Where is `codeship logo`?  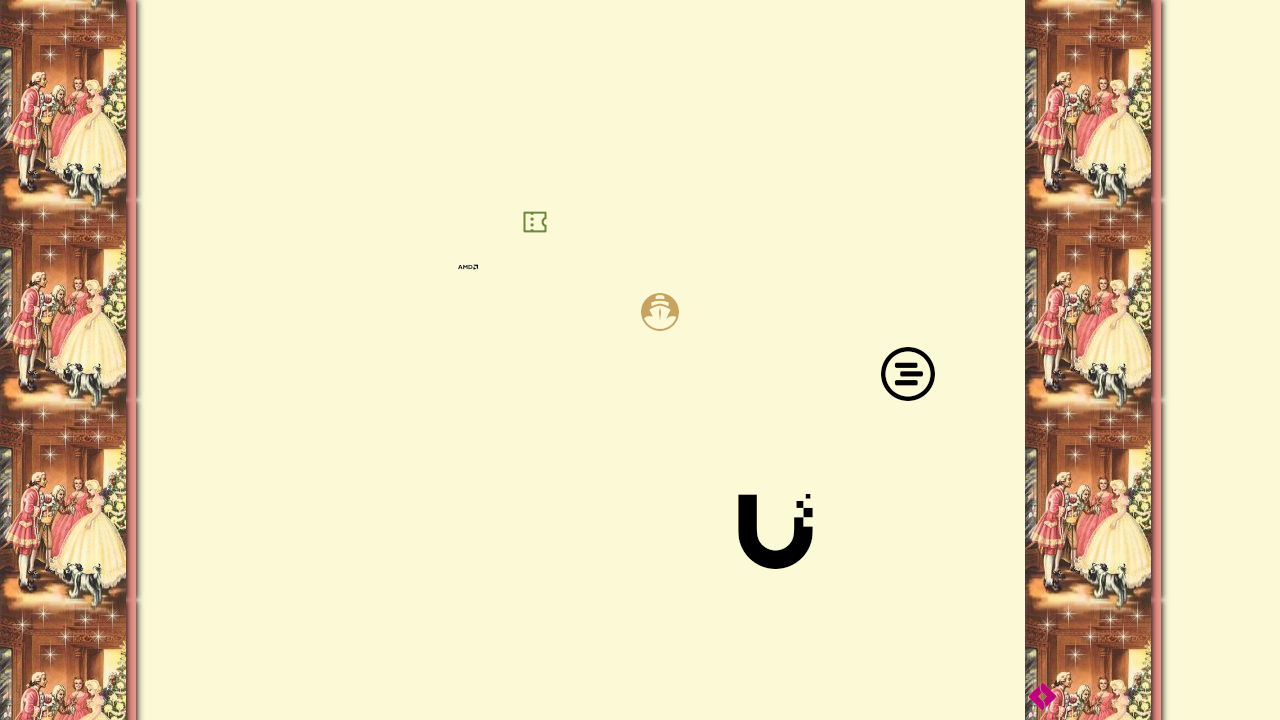
codeship logo is located at coordinates (660, 312).